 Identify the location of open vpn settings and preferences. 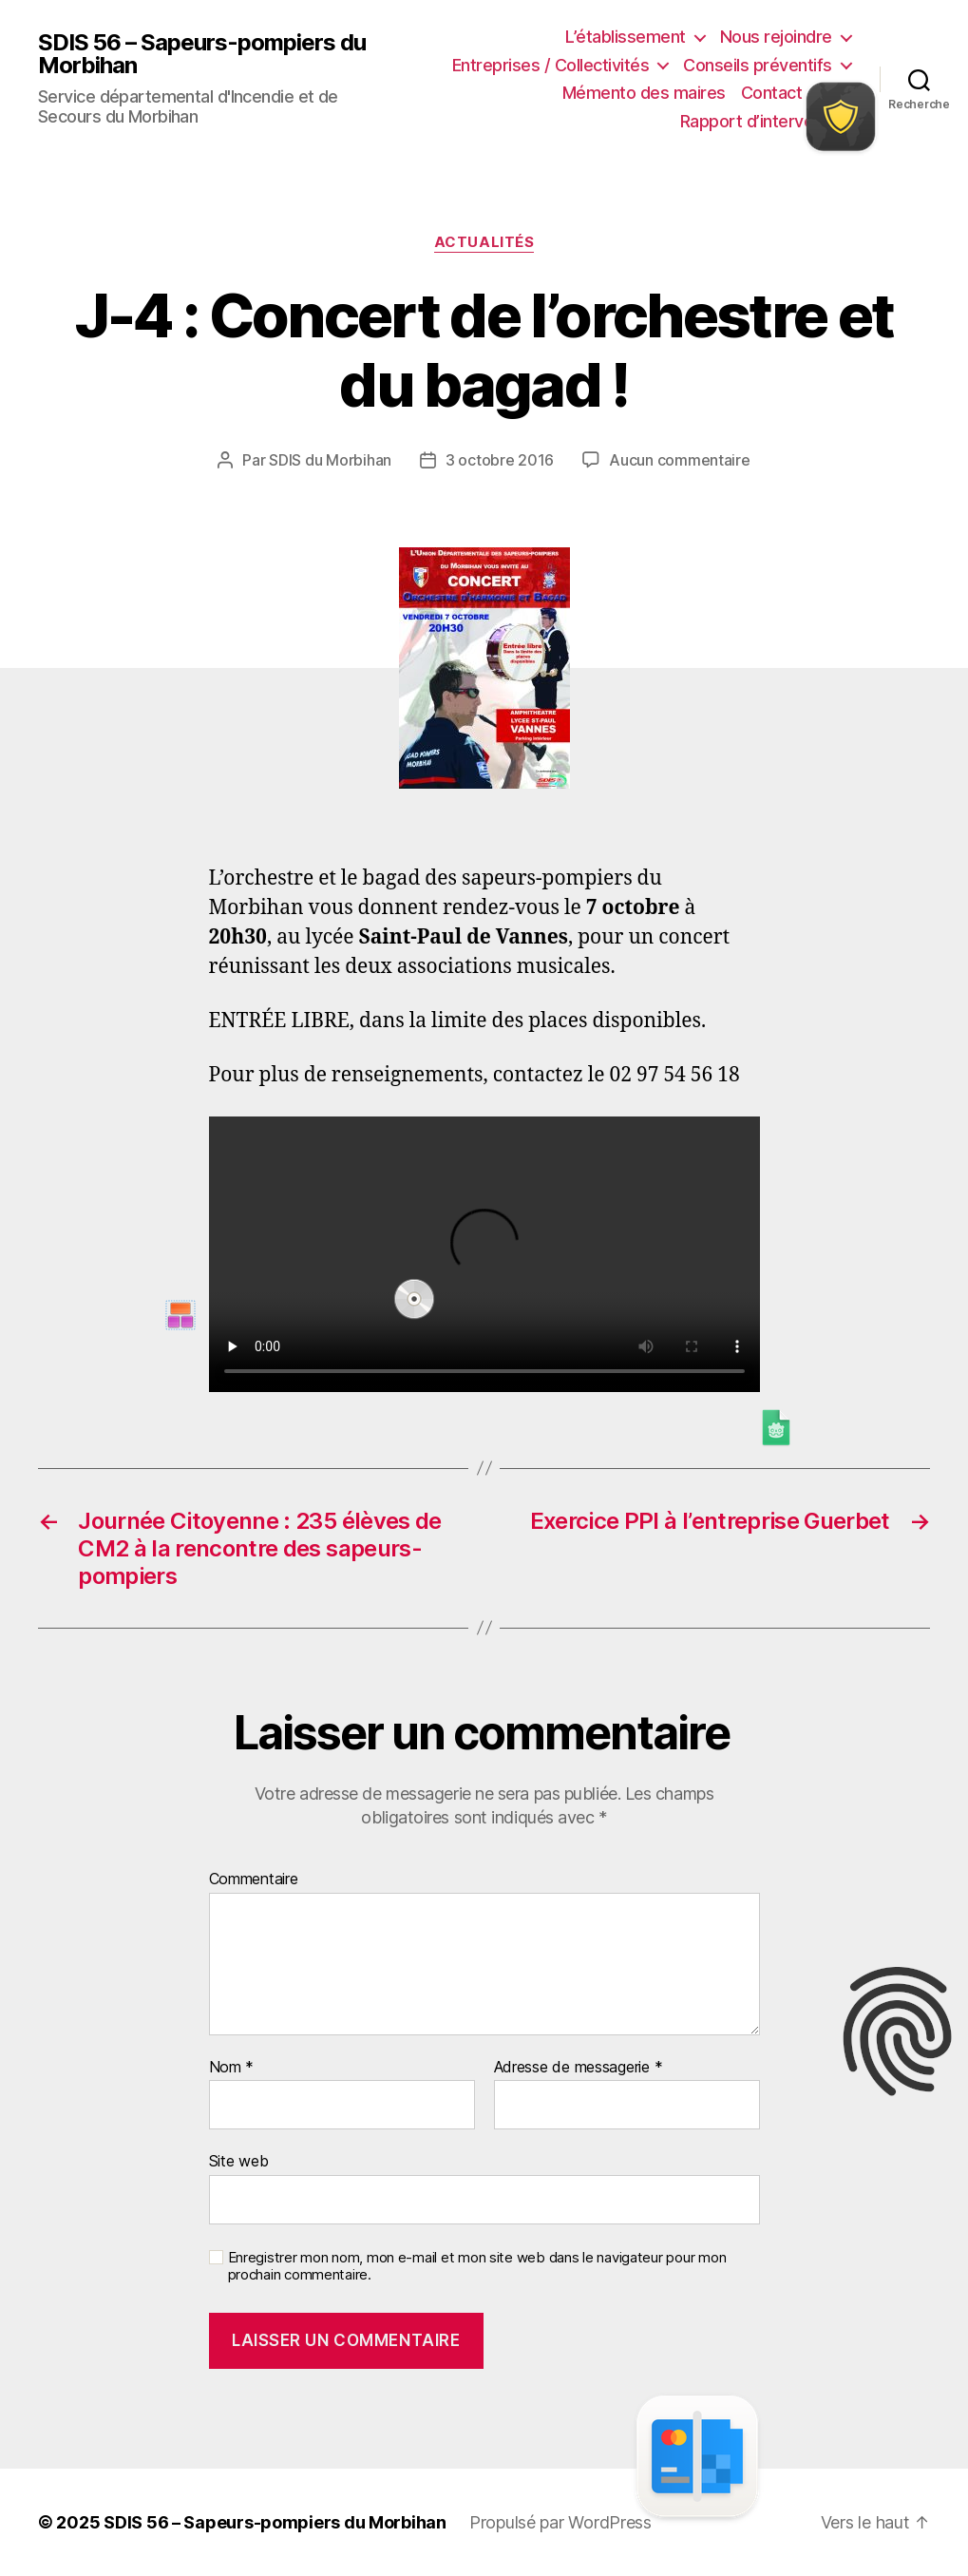
(841, 118).